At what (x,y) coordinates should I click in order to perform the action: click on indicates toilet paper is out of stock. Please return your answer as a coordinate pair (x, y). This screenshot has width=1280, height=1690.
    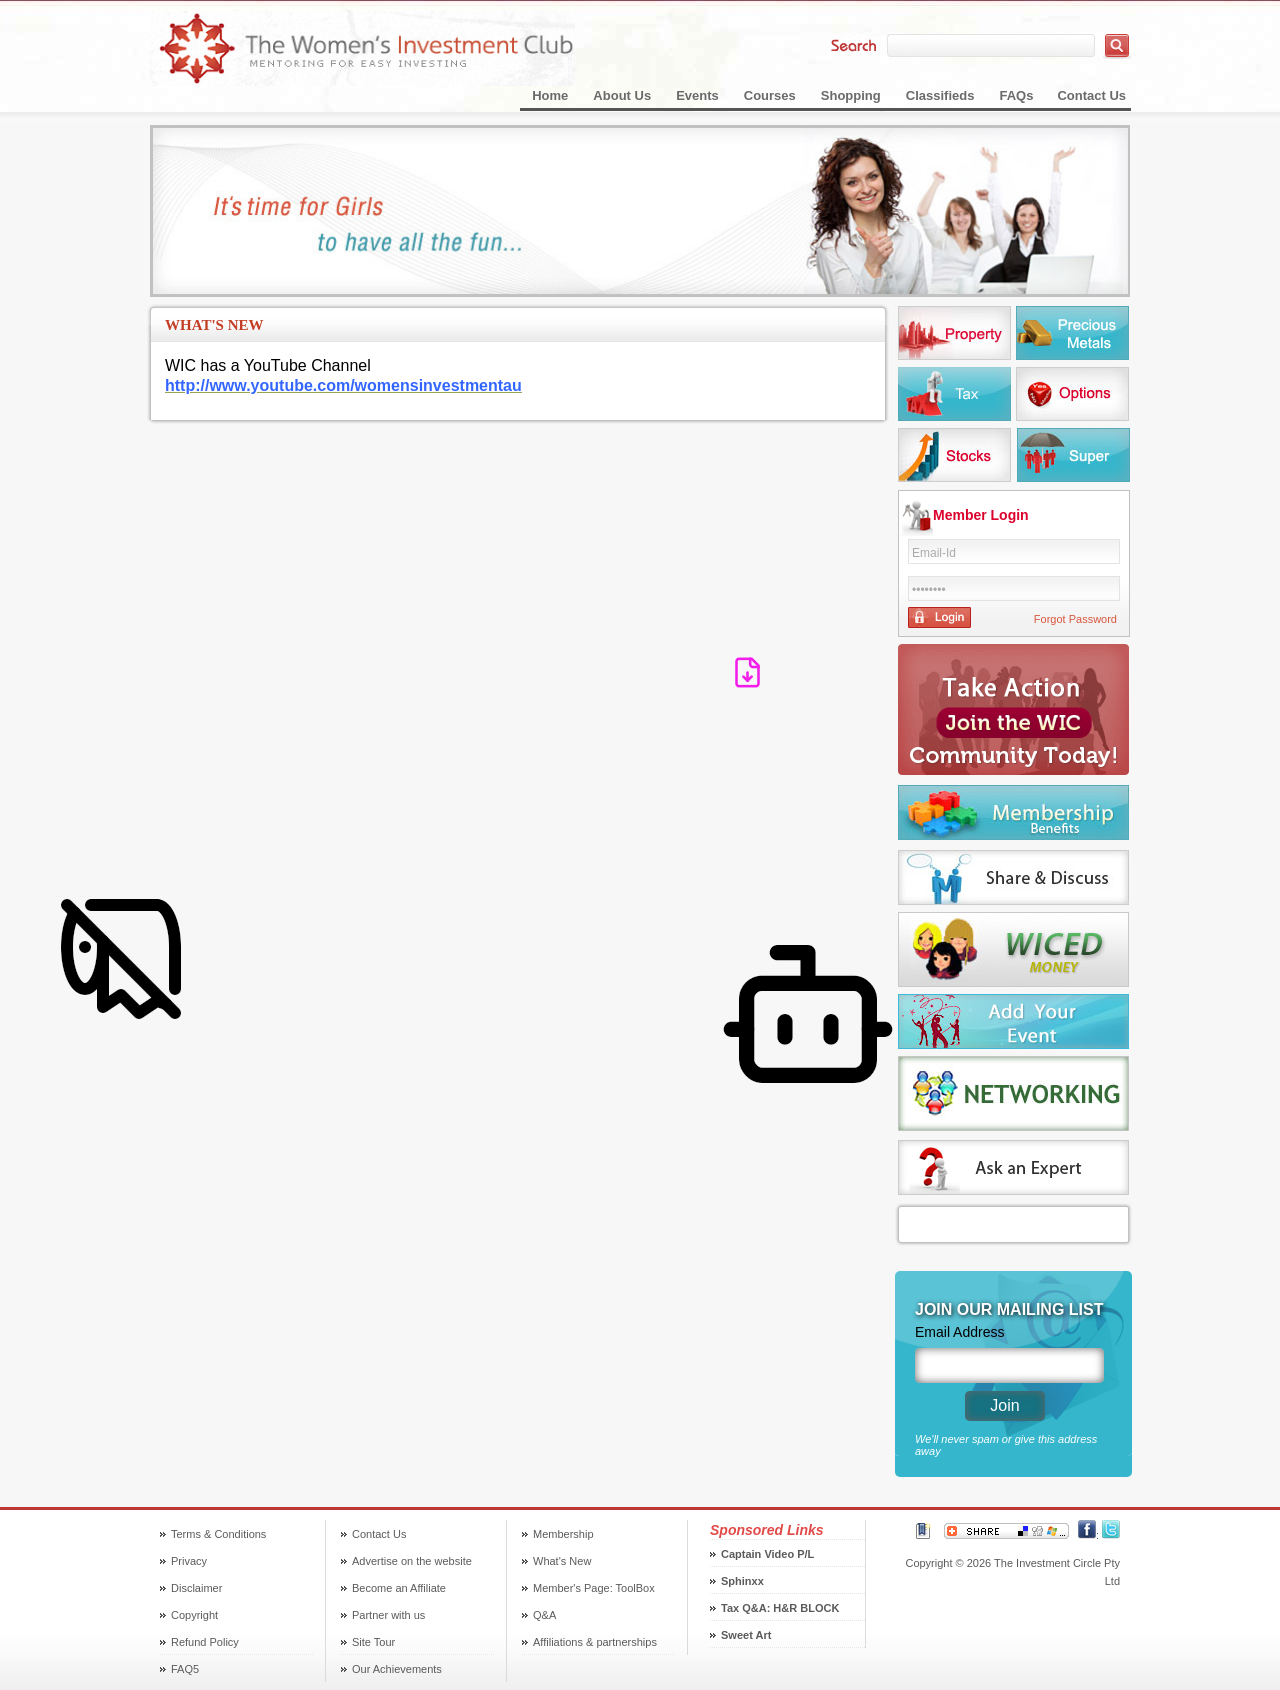
    Looking at the image, I should click on (121, 959).